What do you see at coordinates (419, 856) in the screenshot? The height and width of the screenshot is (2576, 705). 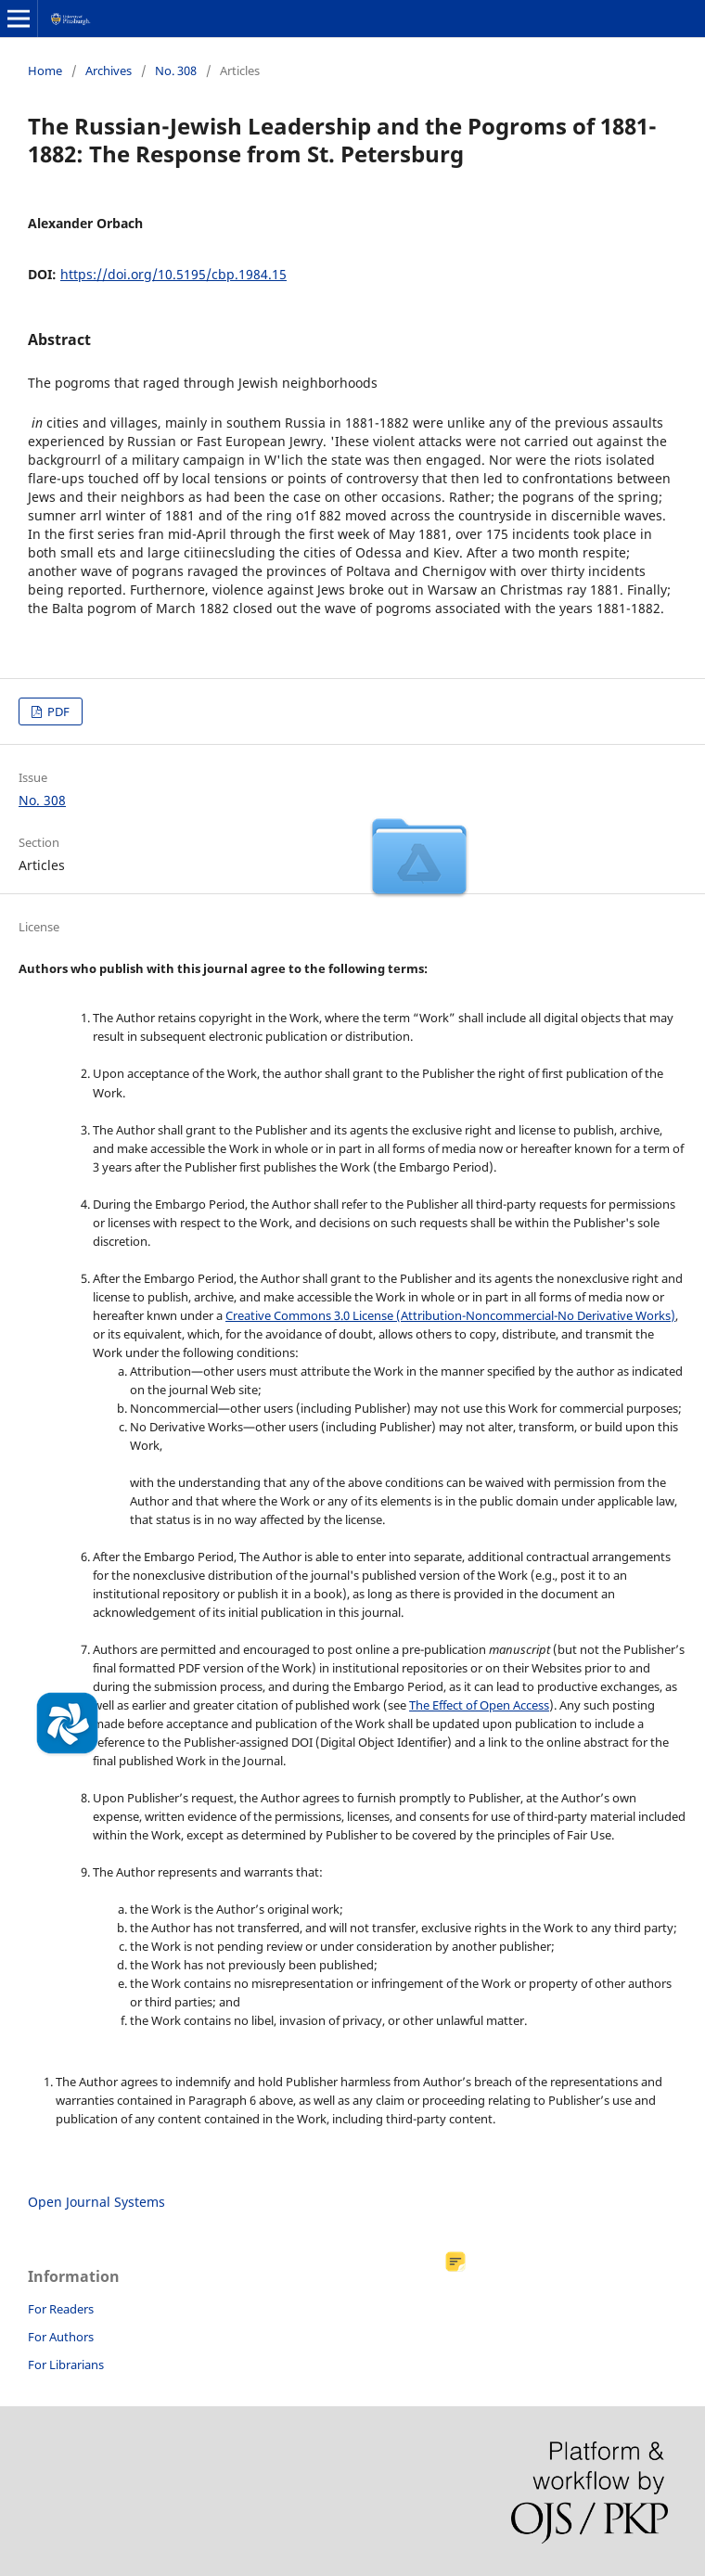 I see `open Affinity app files folder` at bounding box center [419, 856].